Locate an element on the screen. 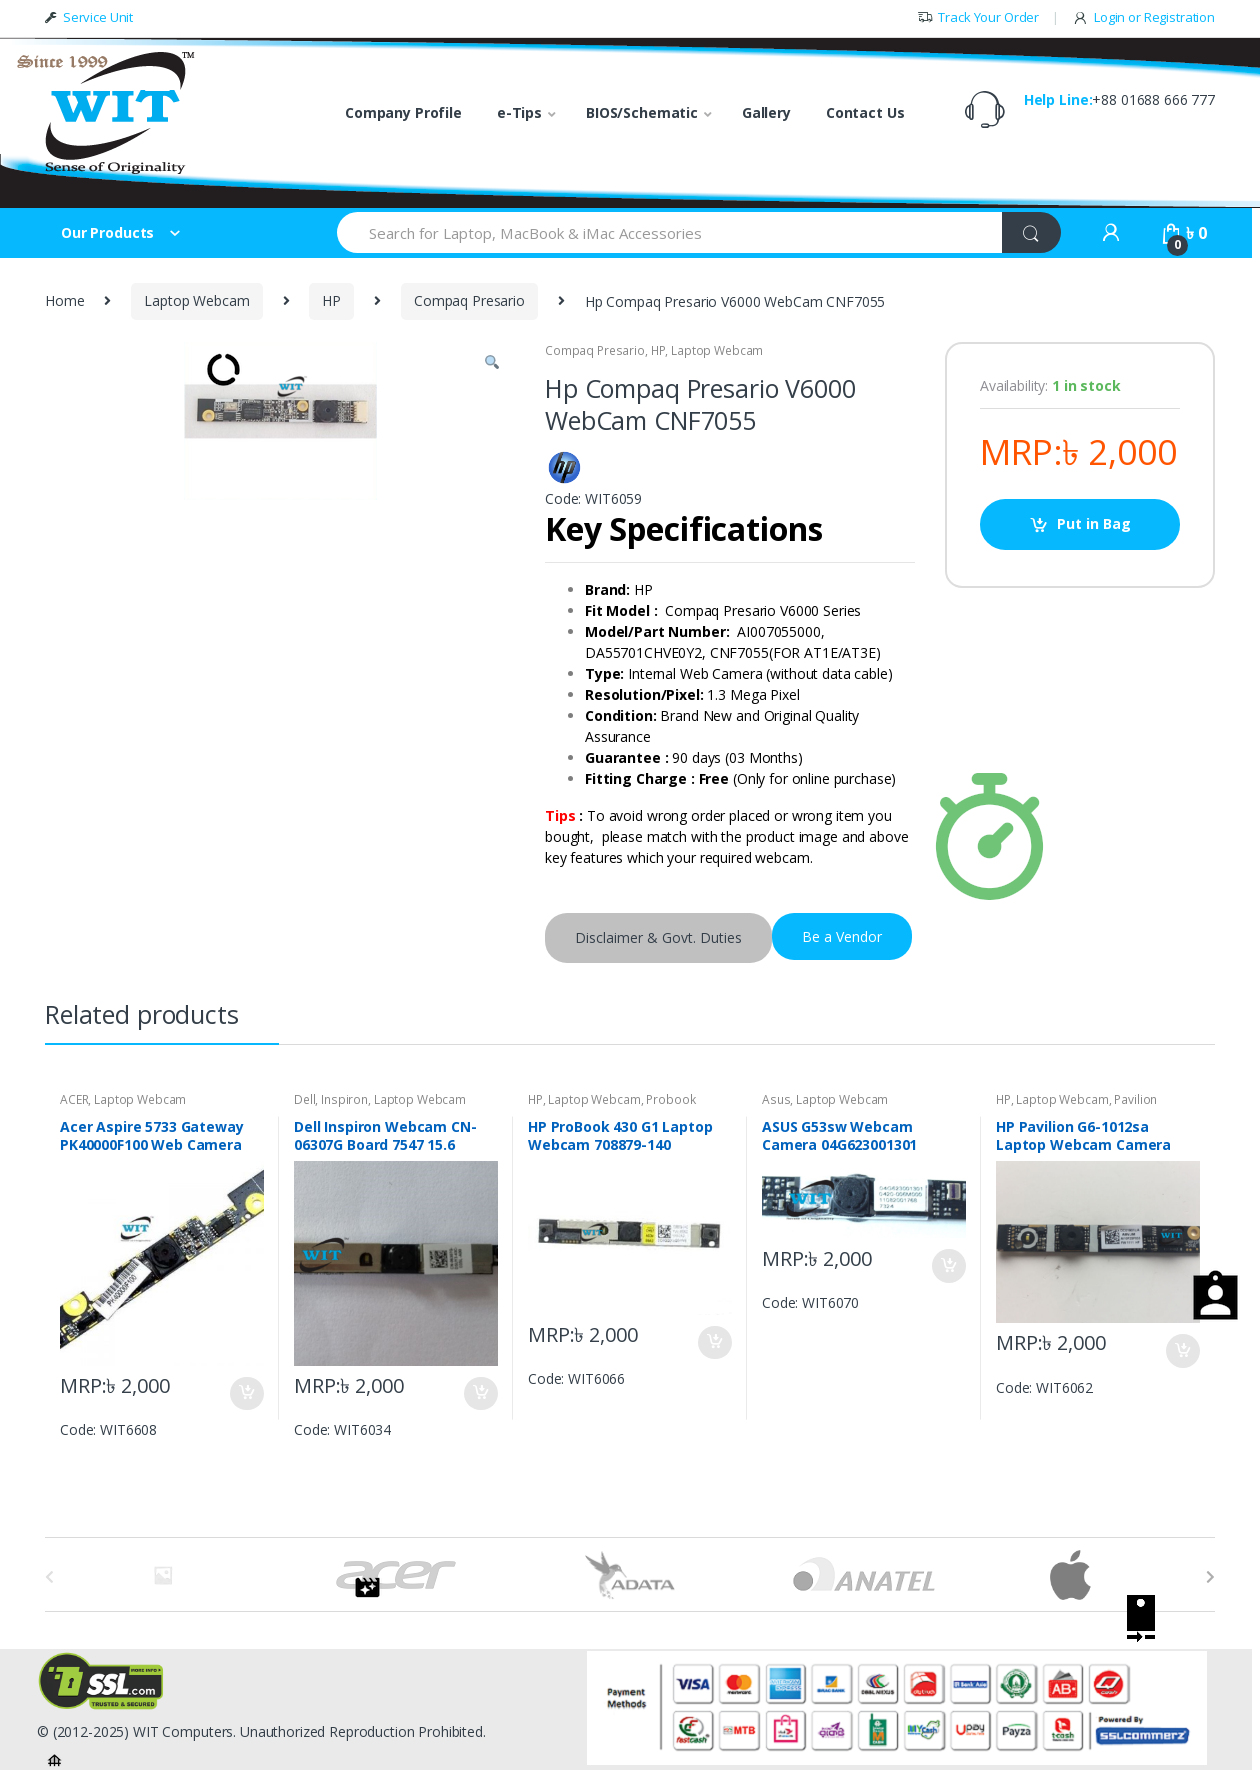 Image resolution: width=1260 pixels, height=1770 pixels. switch to rear camera is located at coordinates (1141, 1619).